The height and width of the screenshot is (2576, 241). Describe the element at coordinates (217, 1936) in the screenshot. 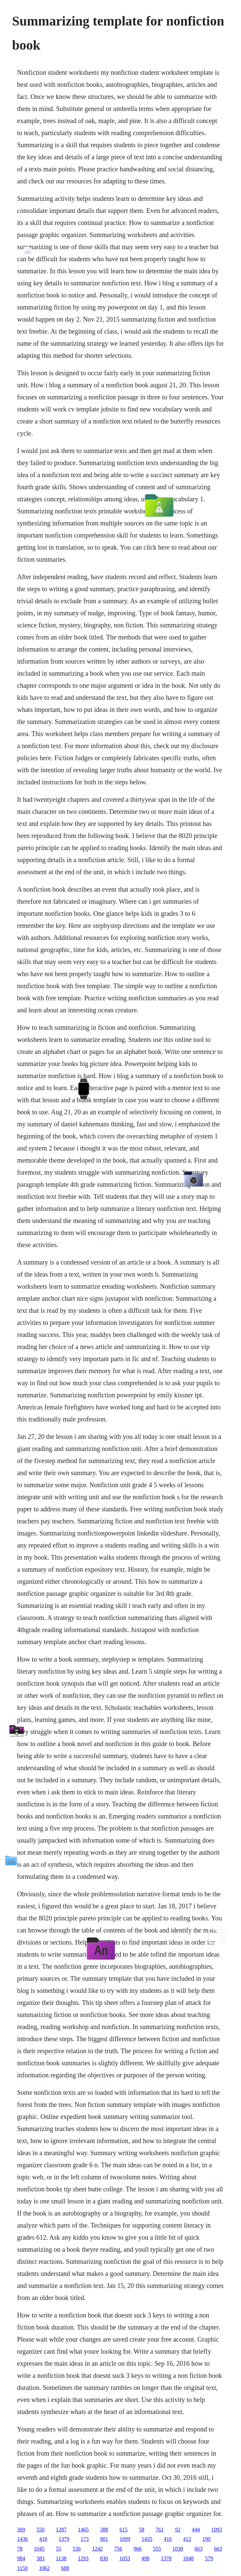

I see `access encrypted vault storage` at that location.